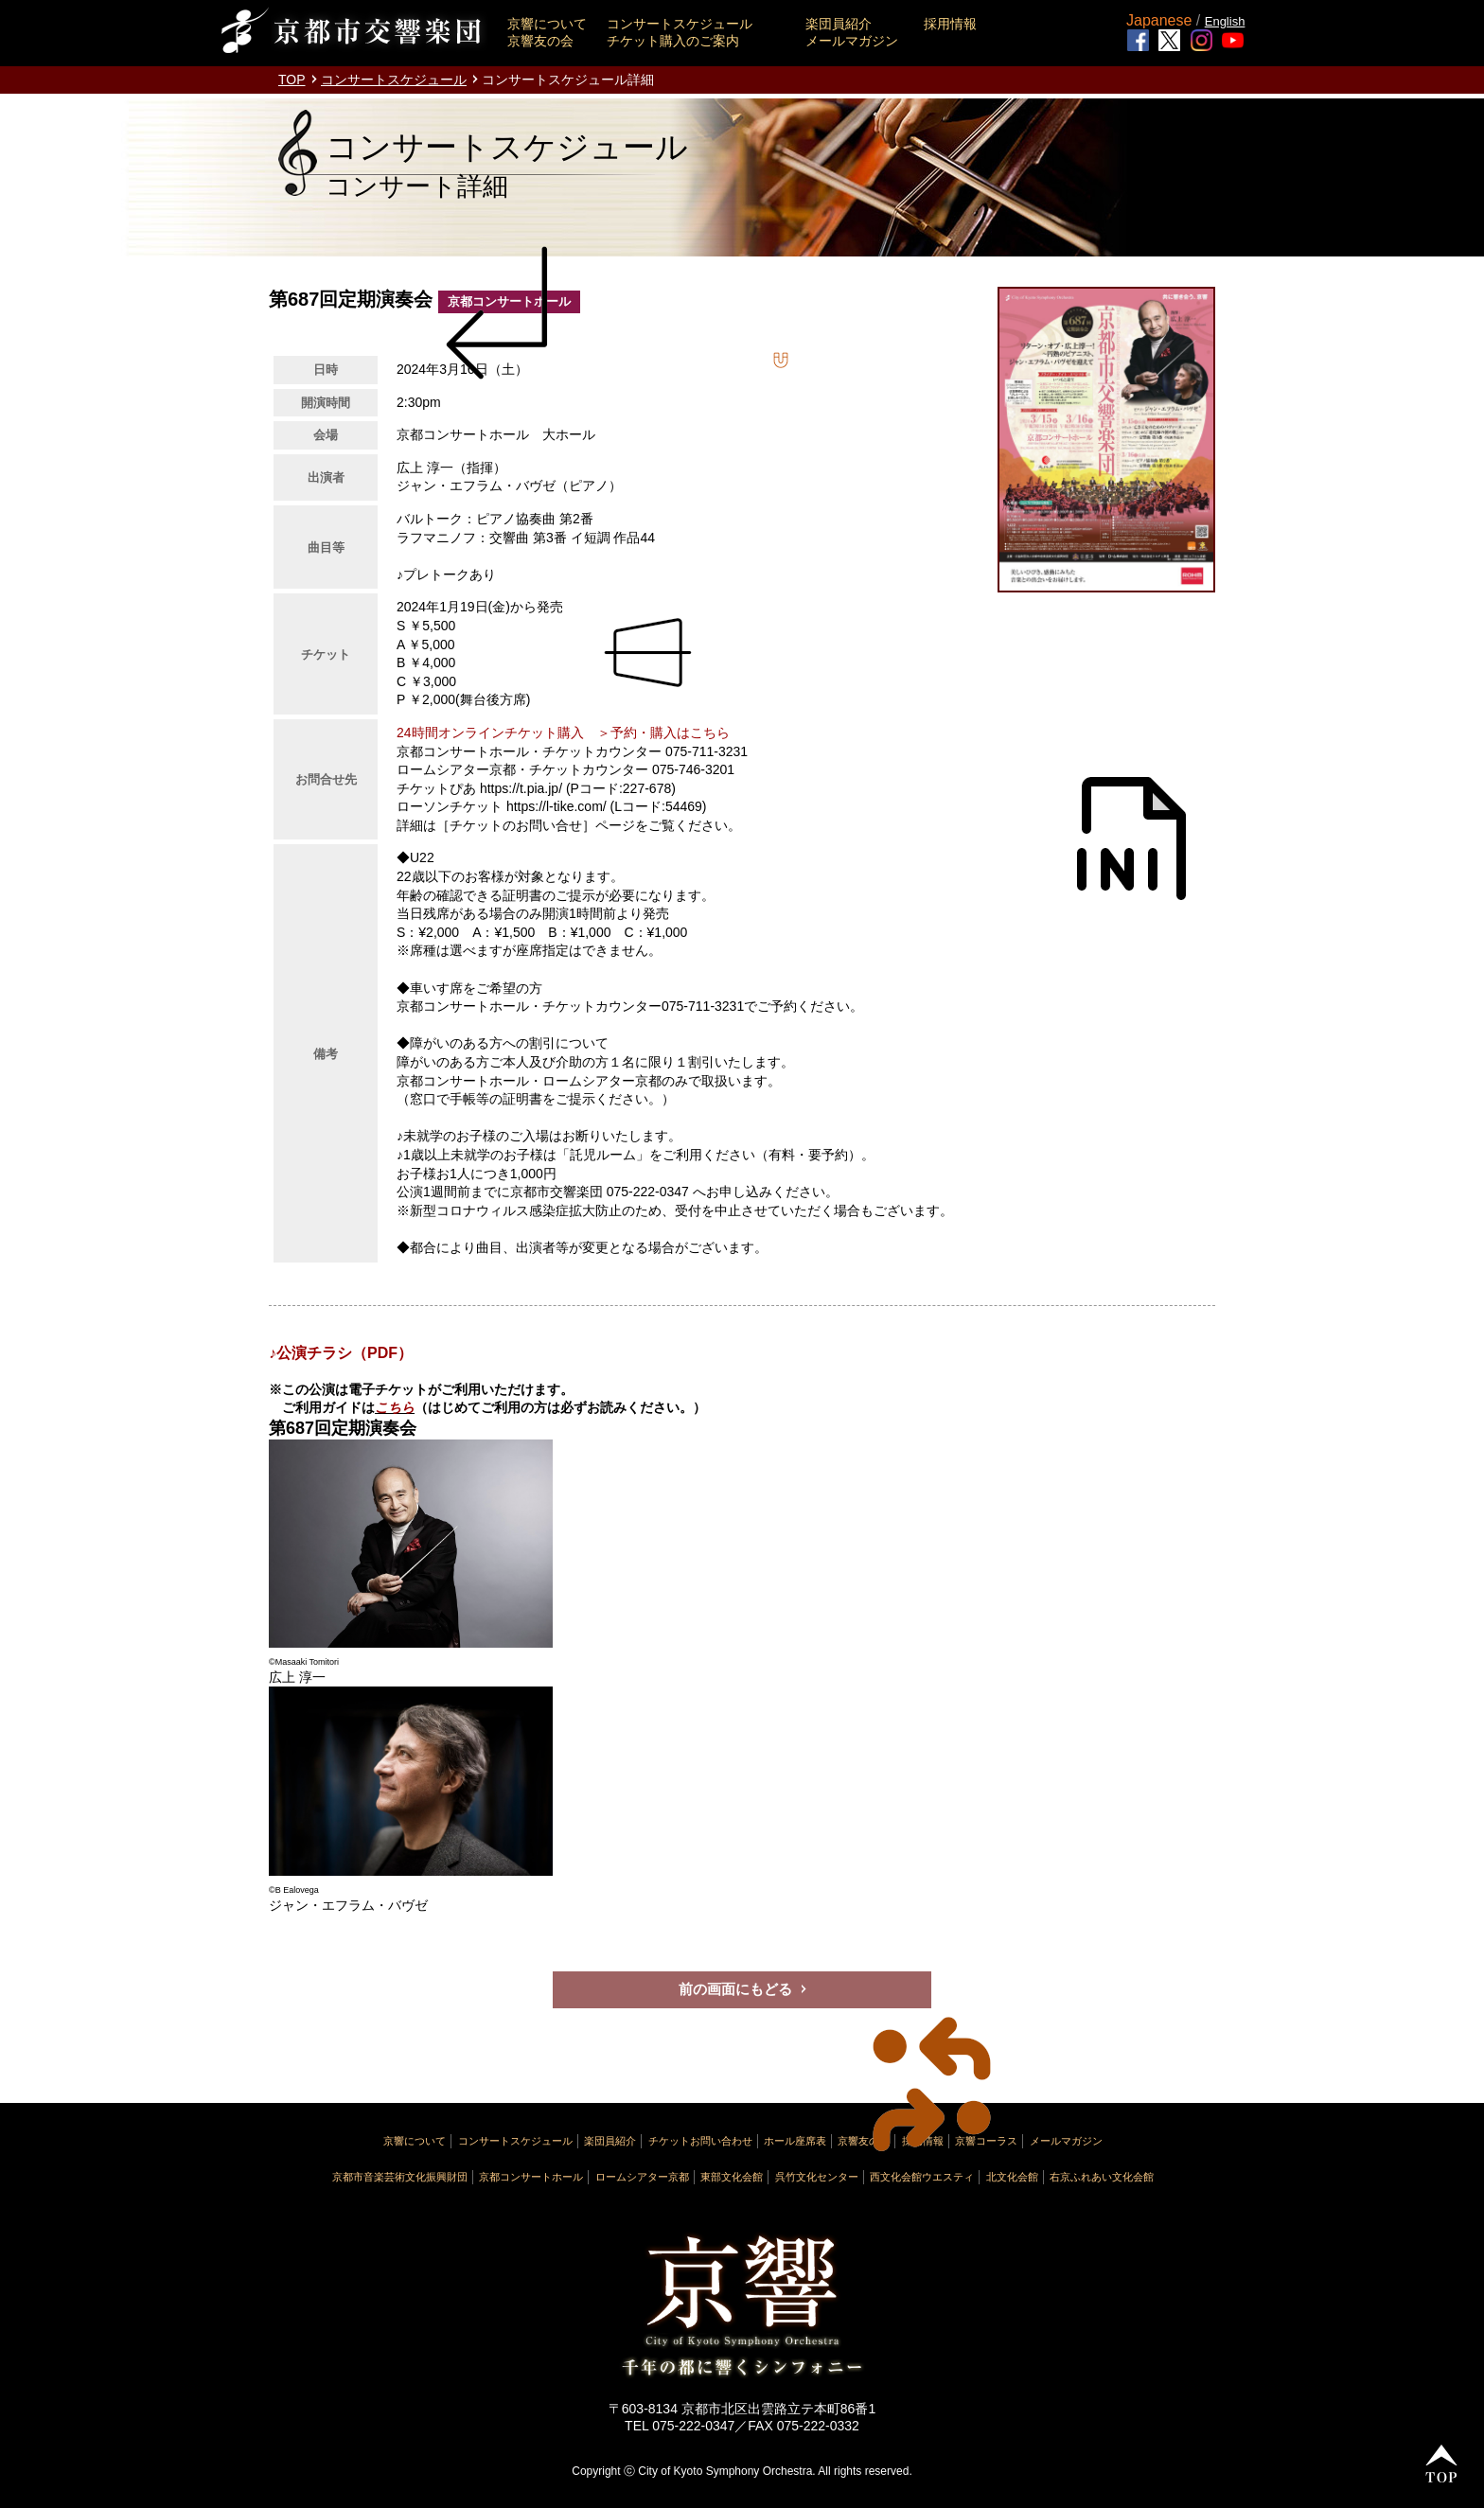 The height and width of the screenshot is (2508, 1484). What do you see at coordinates (502, 312) in the screenshot?
I see `go back to previous line or section` at bounding box center [502, 312].